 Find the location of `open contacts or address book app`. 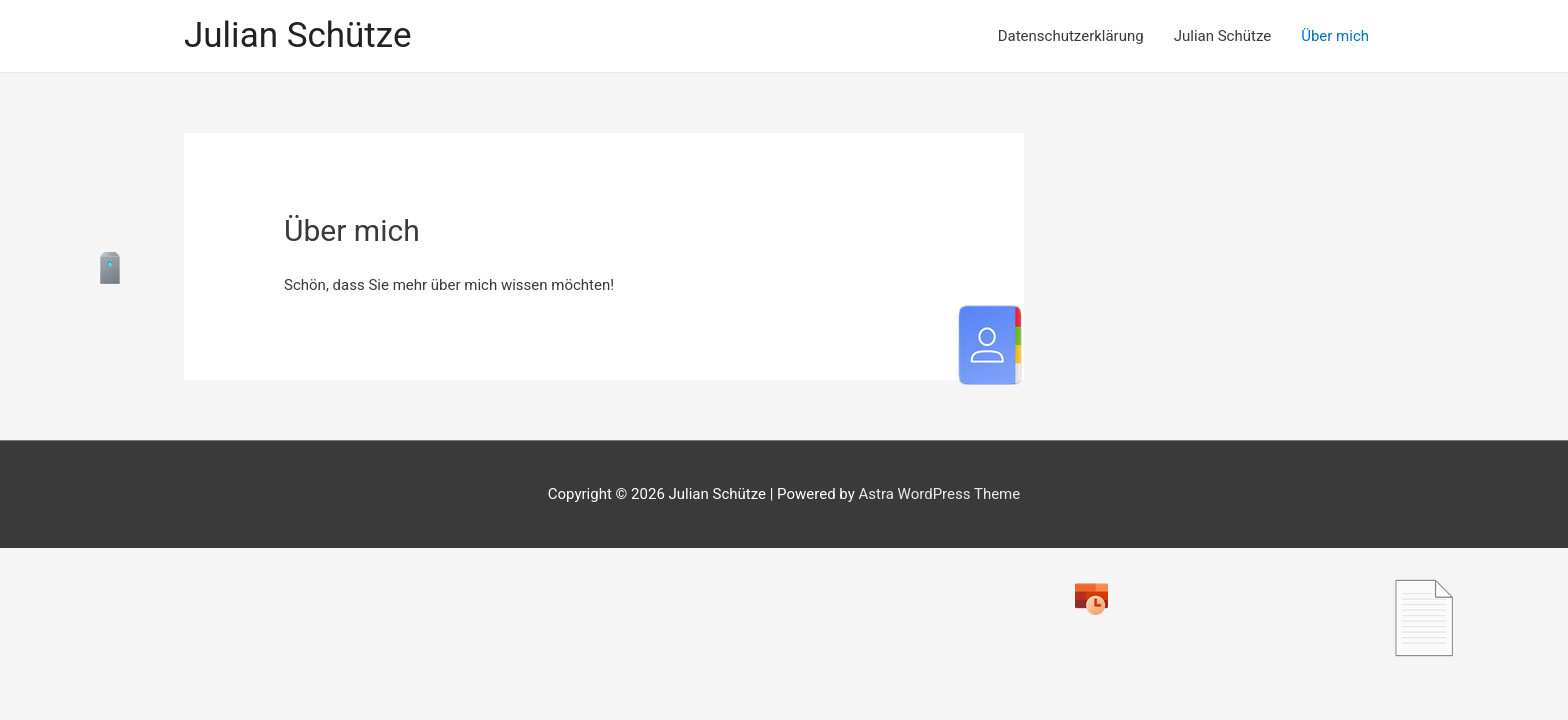

open contacts or address book app is located at coordinates (990, 345).